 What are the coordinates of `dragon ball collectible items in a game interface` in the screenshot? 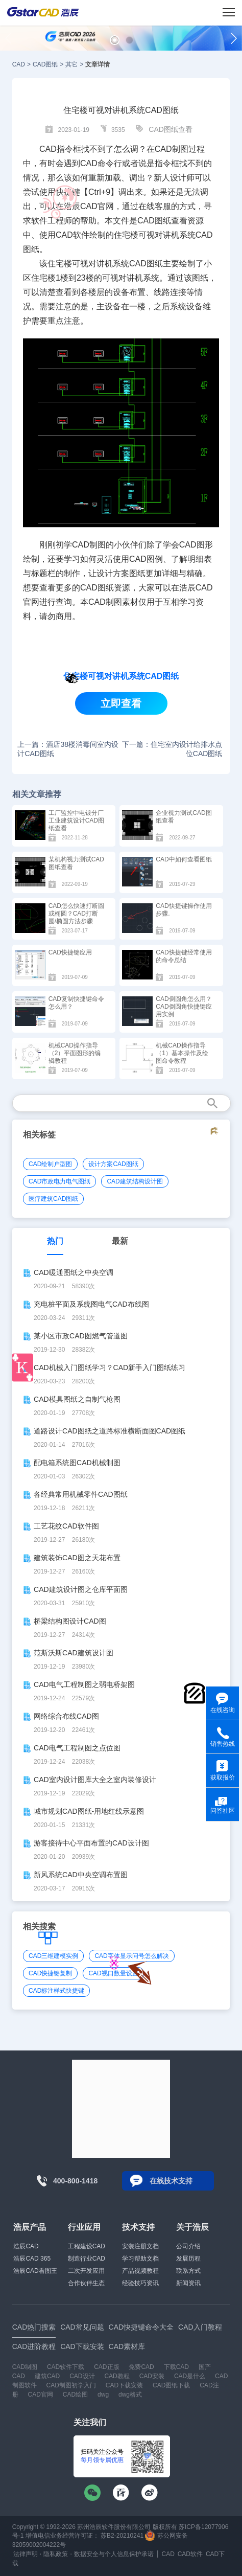 It's located at (60, 202).